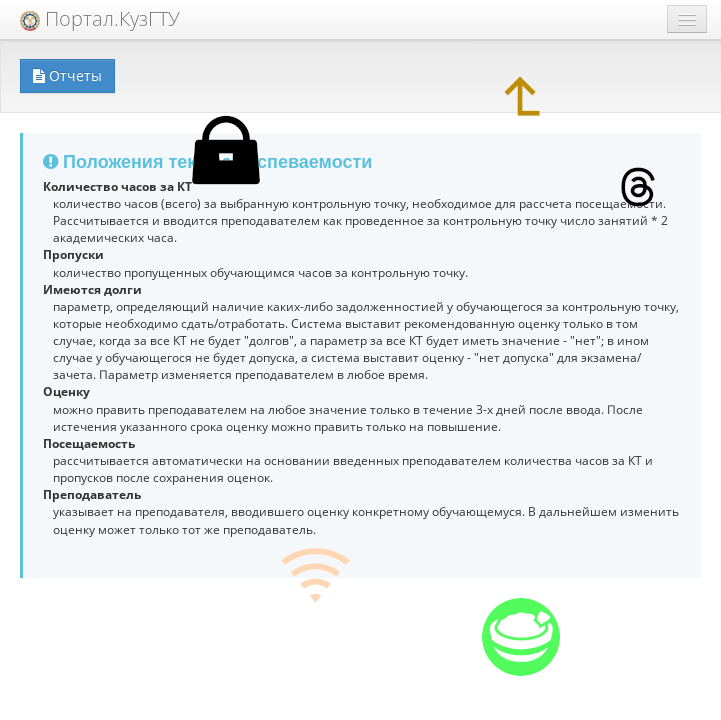 This screenshot has height=720, width=721. I want to click on indicates wireless network connection status, so click(315, 575).